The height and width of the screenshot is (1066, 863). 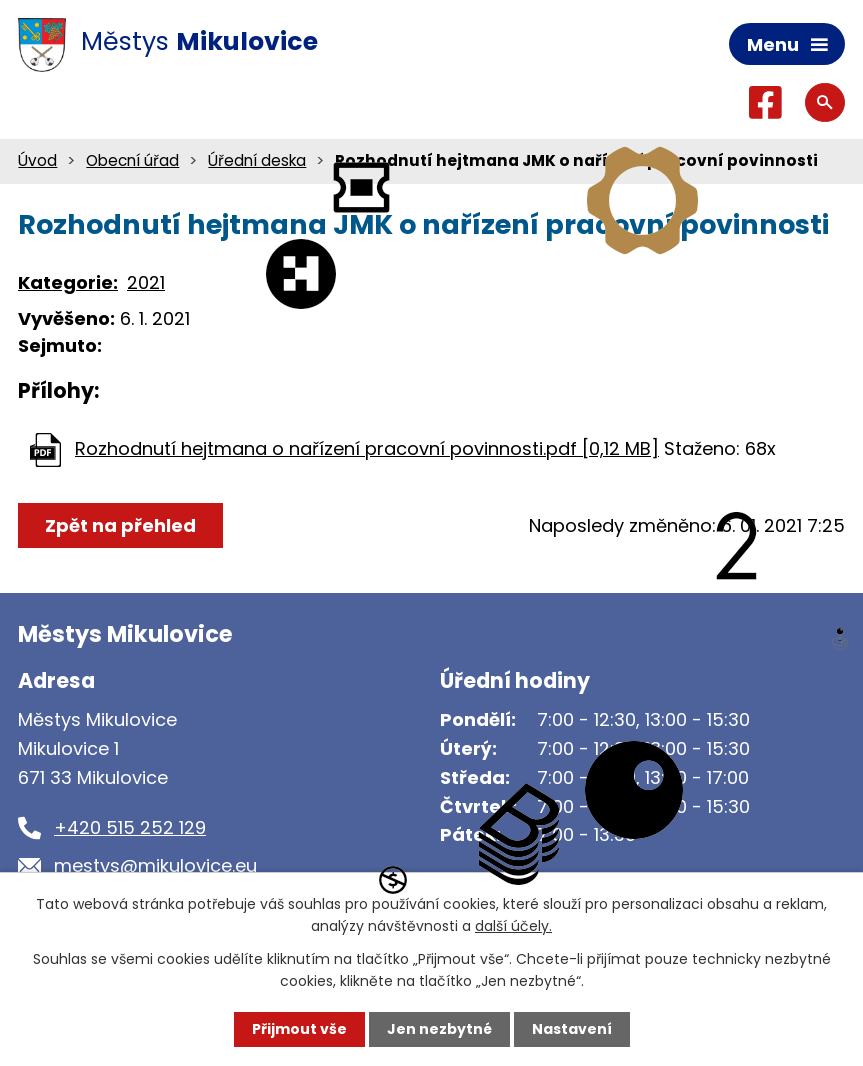 I want to click on indicates non-commercial license restrictions, so click(x=393, y=880).